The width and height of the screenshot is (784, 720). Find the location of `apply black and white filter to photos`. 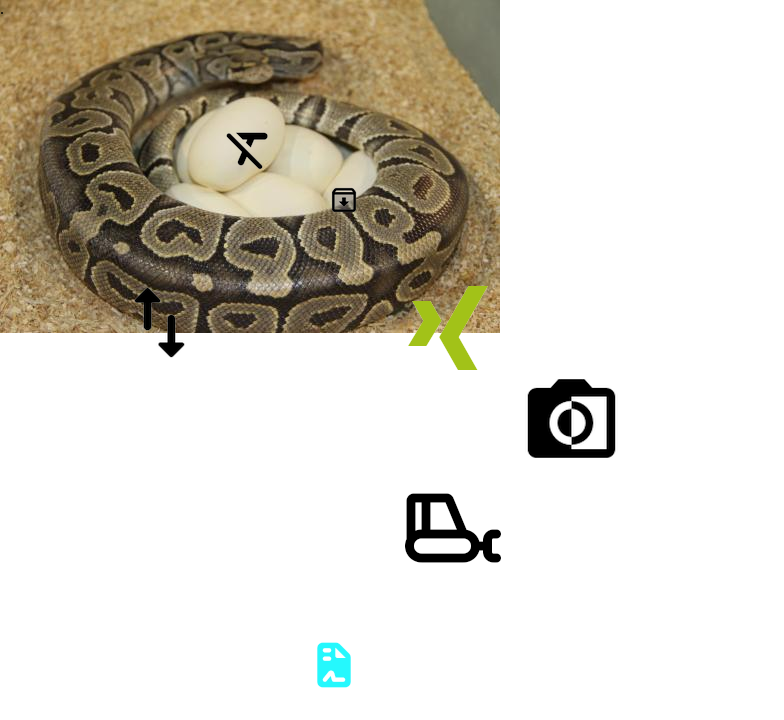

apply black and white filter to photos is located at coordinates (571, 418).